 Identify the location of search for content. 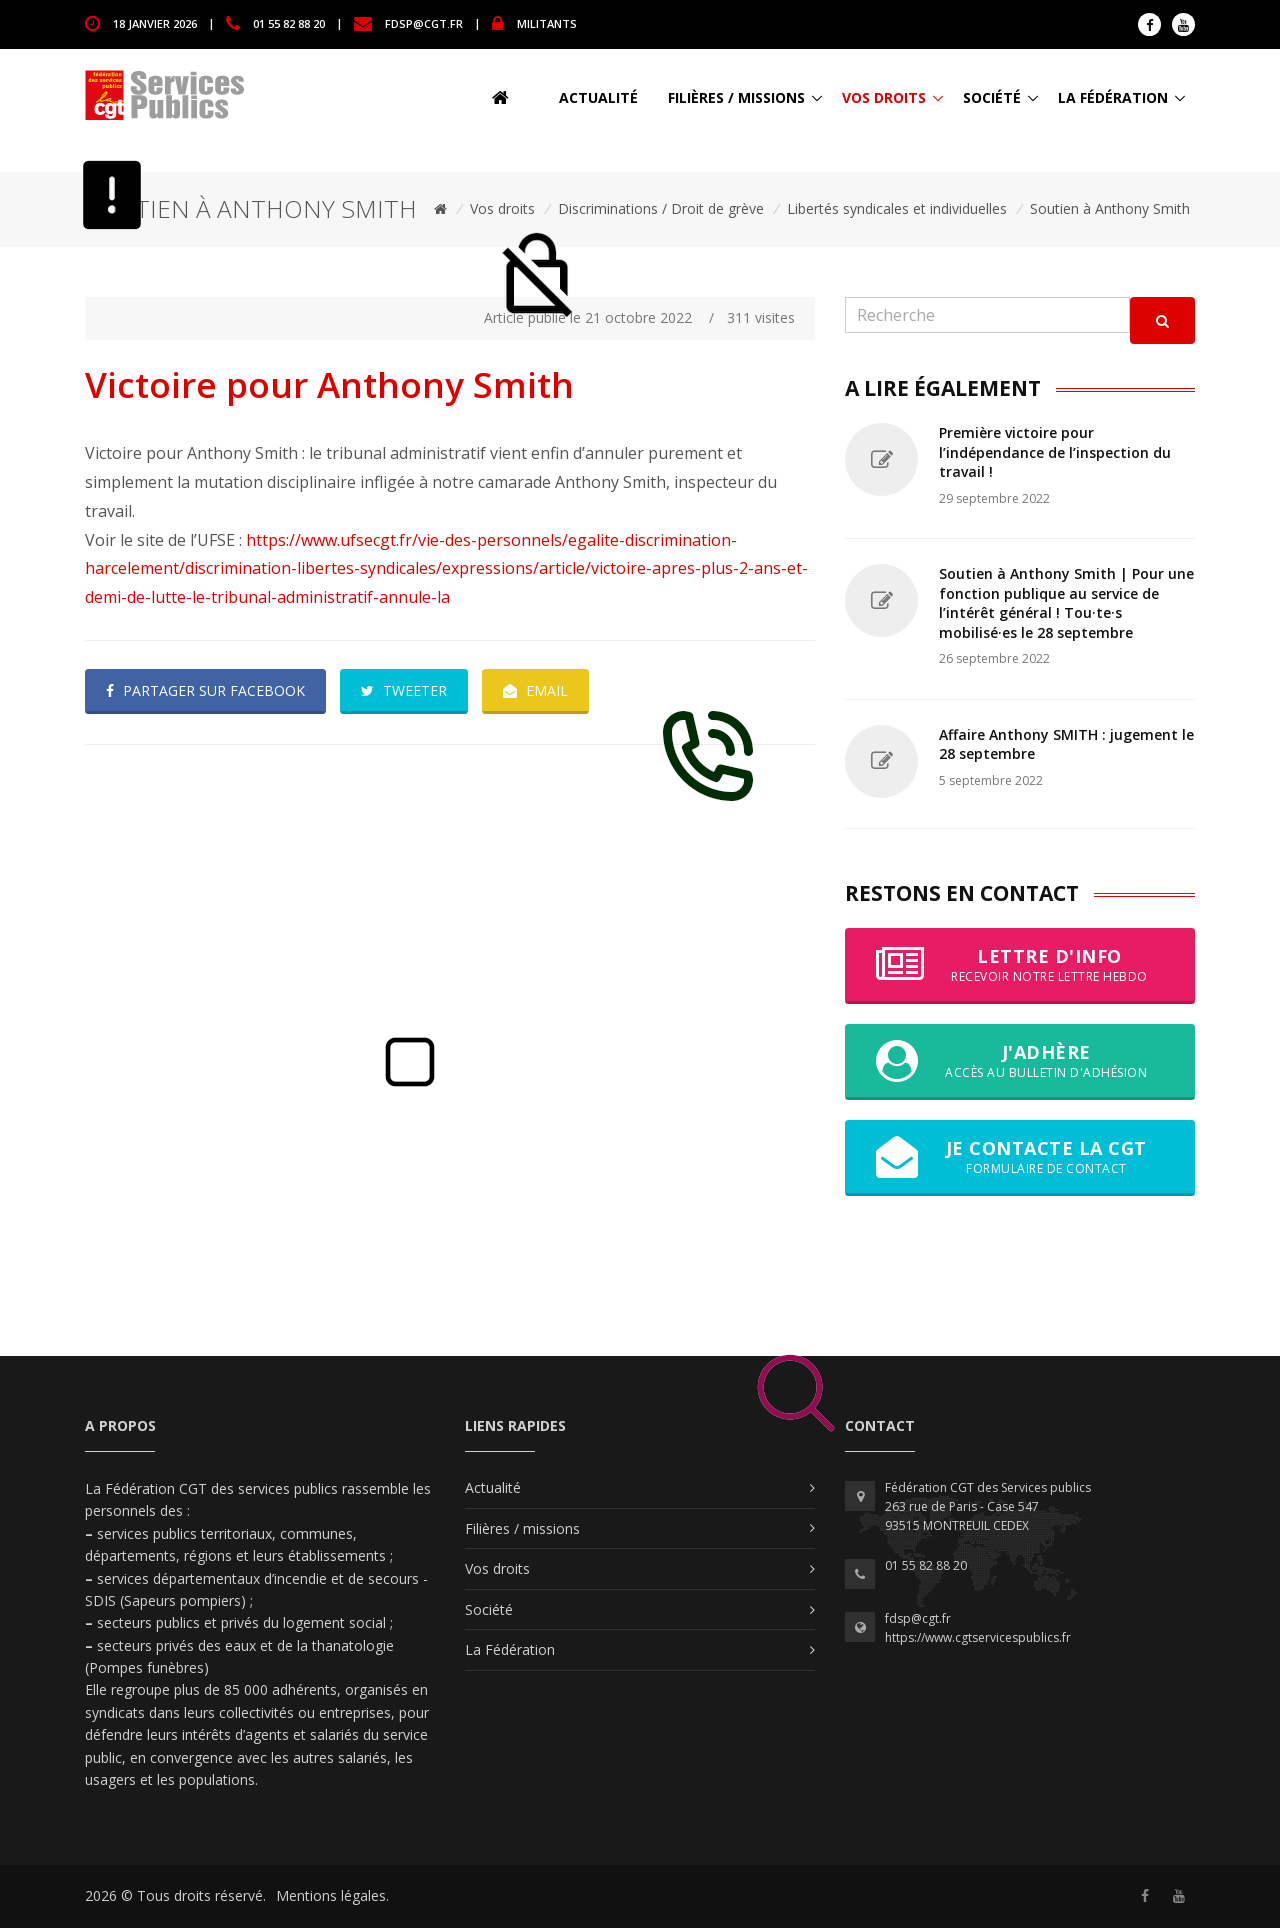
(796, 1393).